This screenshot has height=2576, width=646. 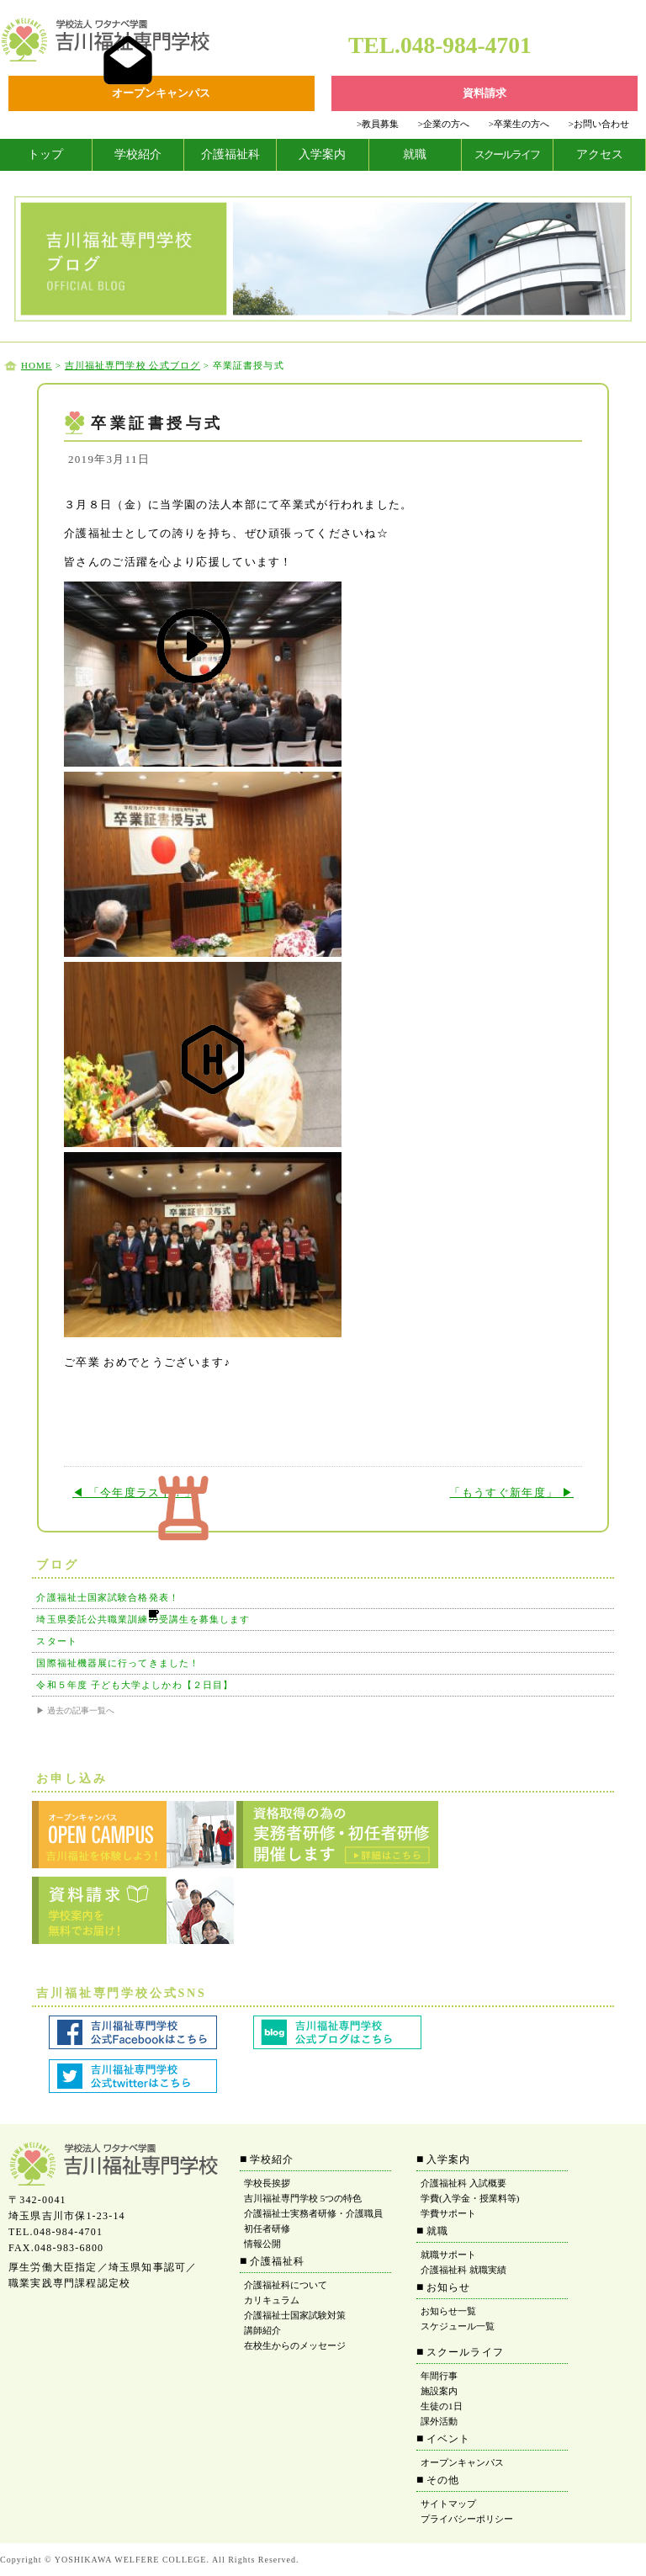 I want to click on view an opened or read email, so click(x=128, y=63).